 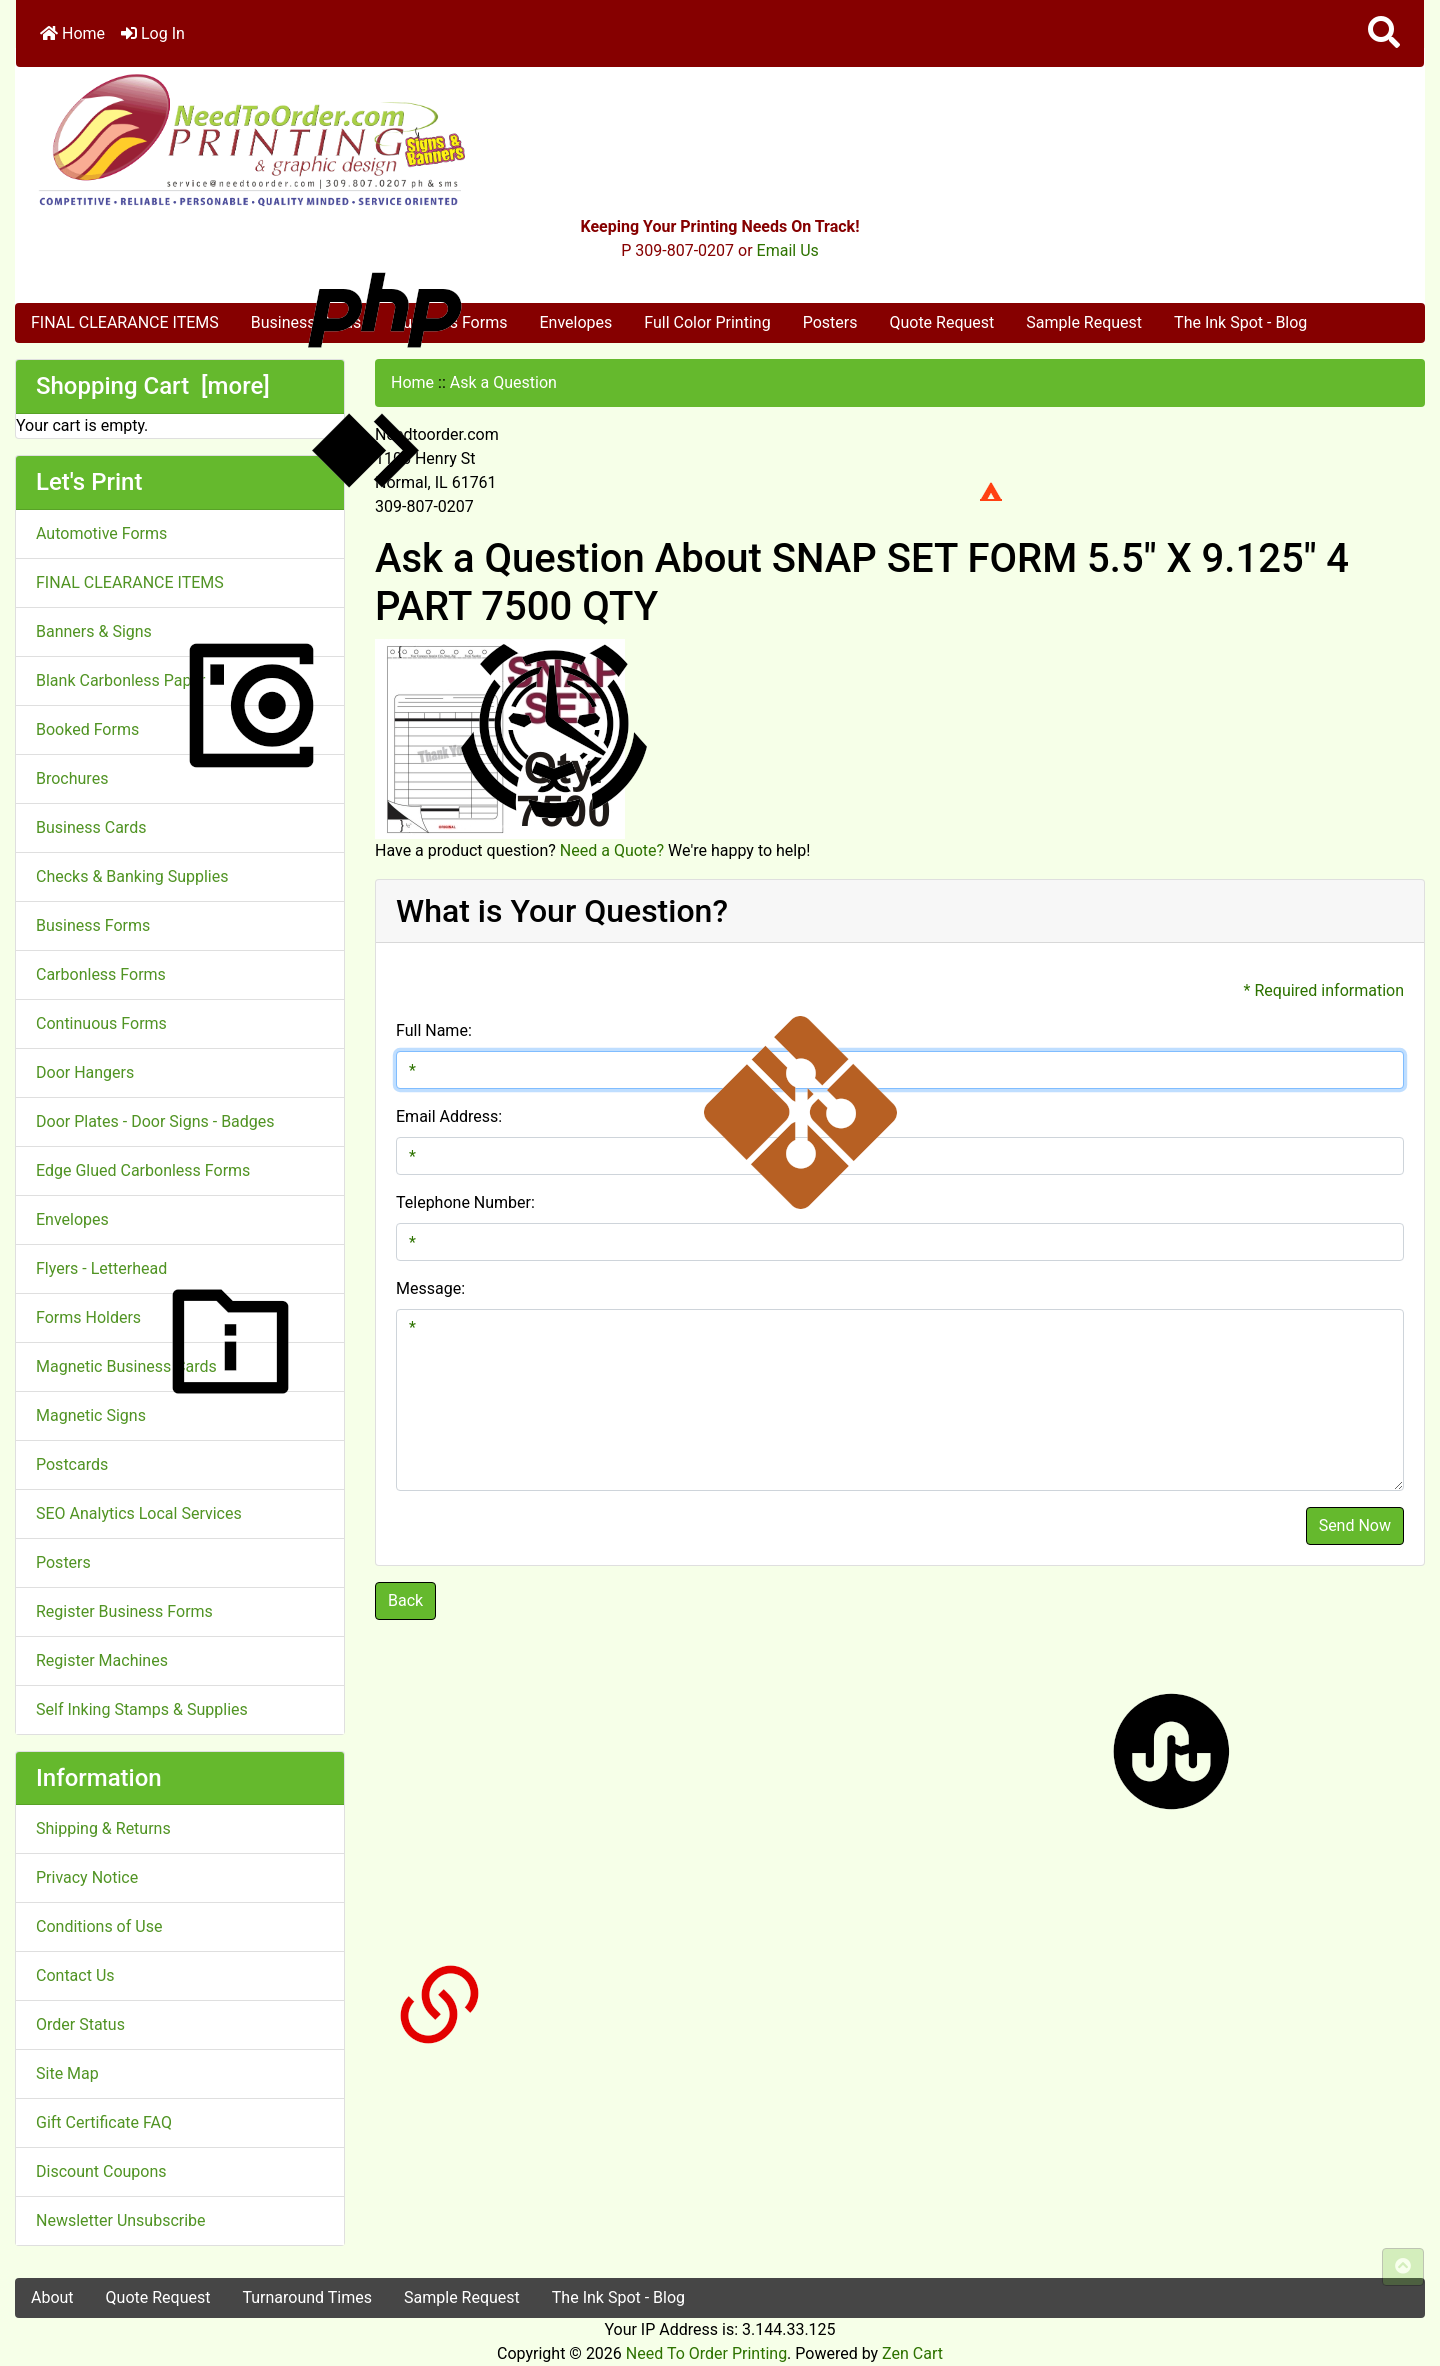 What do you see at coordinates (554, 731) in the screenshot?
I see `timescale database branding or product link` at bounding box center [554, 731].